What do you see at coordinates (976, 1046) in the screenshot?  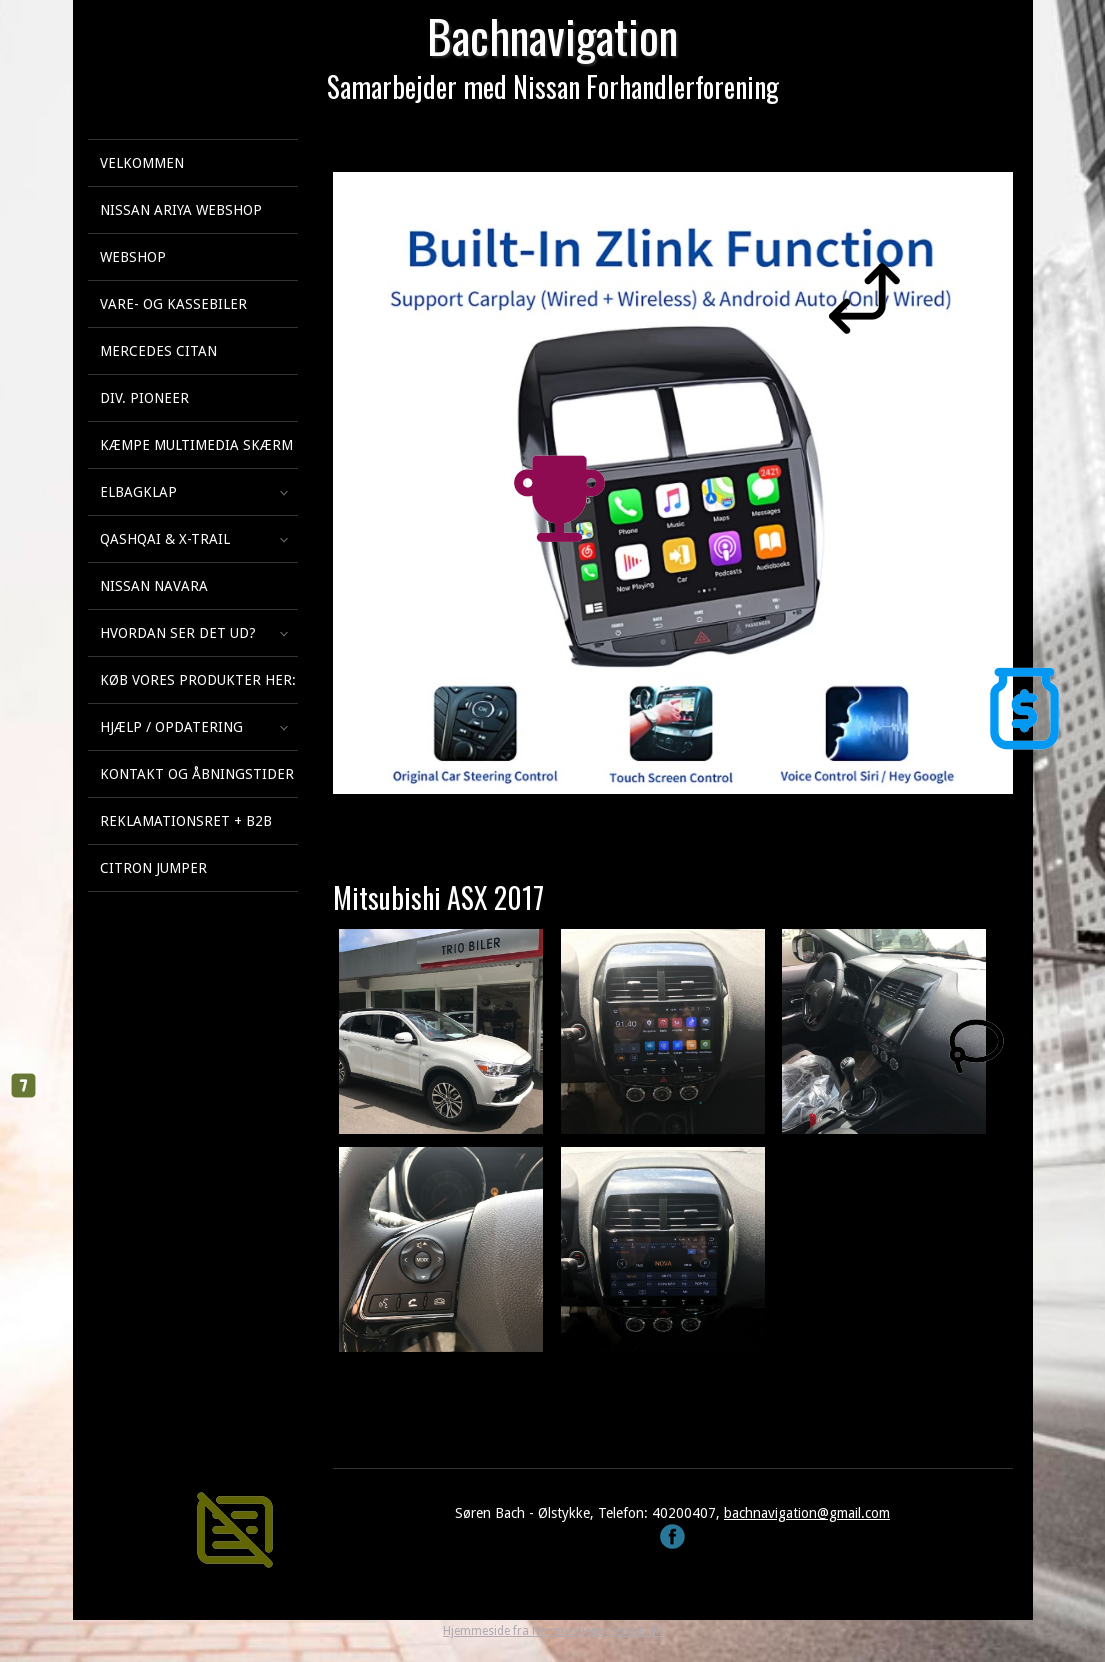 I see `select an irregular or freeform area` at bounding box center [976, 1046].